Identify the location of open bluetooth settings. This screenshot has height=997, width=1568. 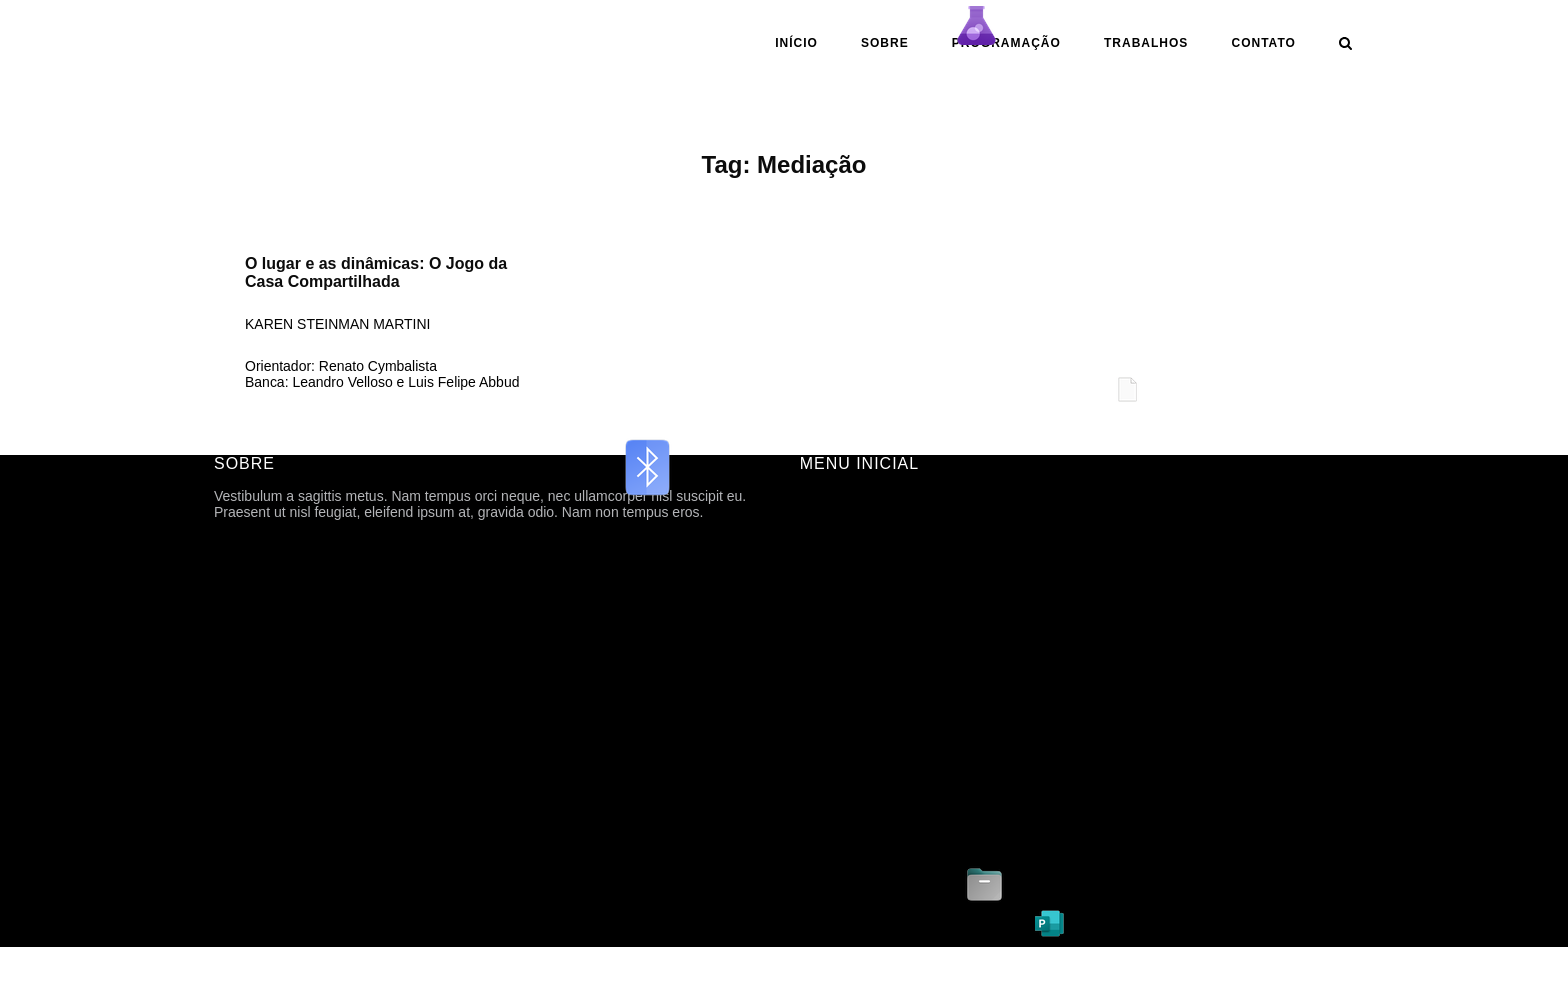
(647, 467).